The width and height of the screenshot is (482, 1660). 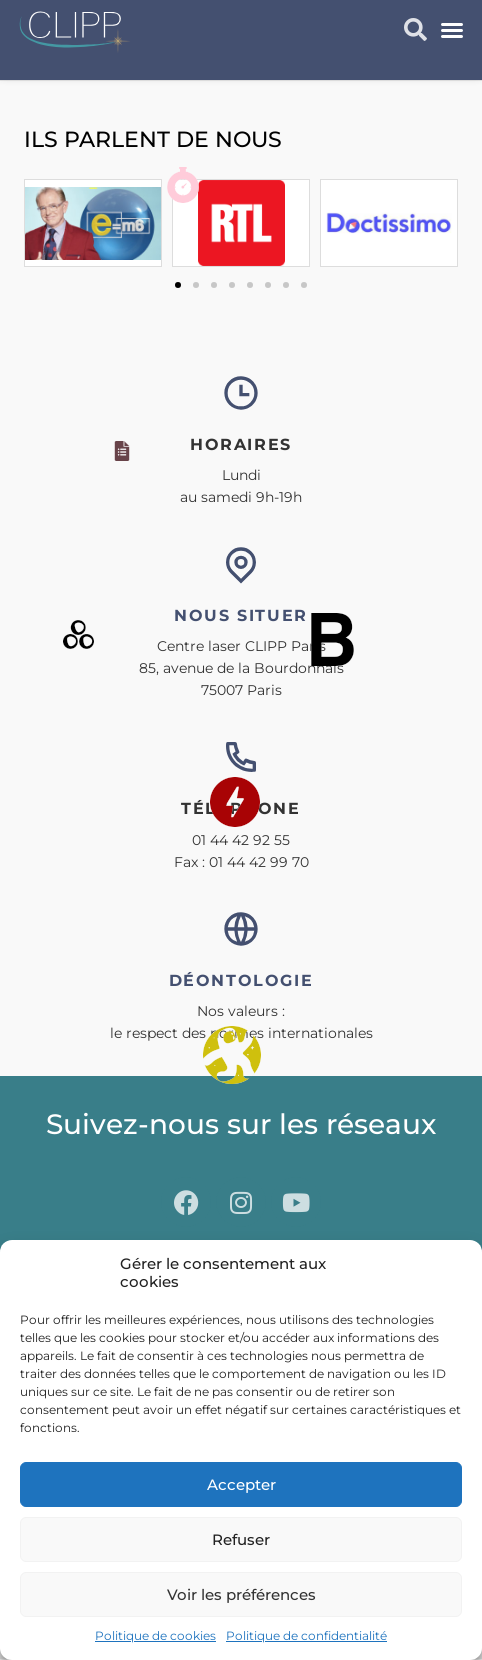 What do you see at coordinates (78, 634) in the screenshot?
I see `getx state management framework logo` at bounding box center [78, 634].